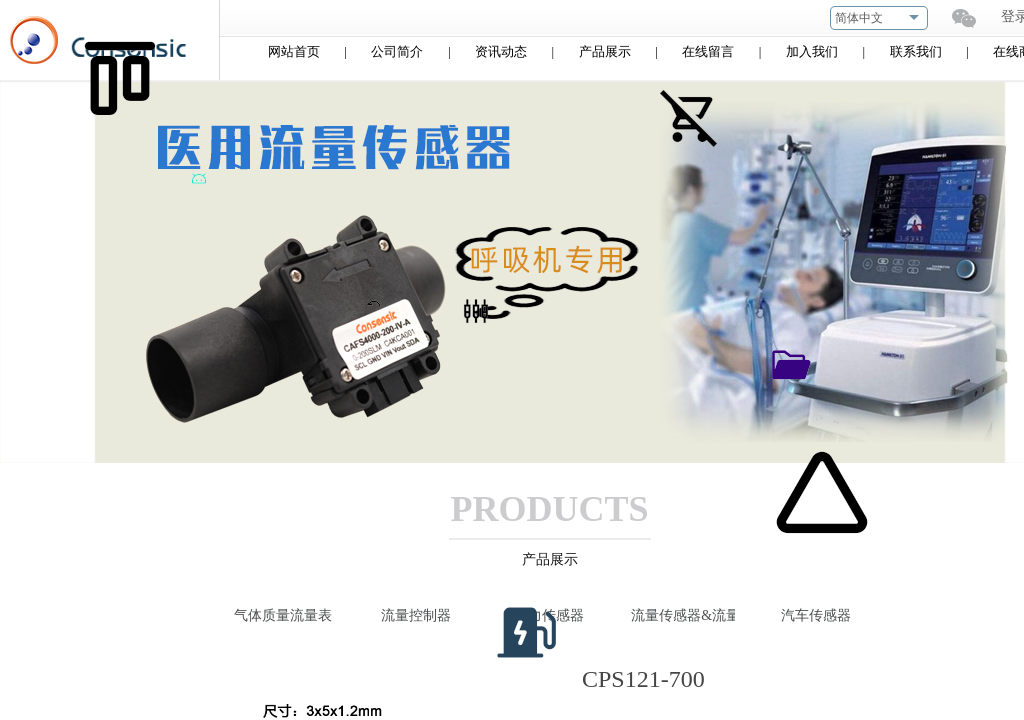 The height and width of the screenshot is (720, 1024). Describe the element at coordinates (524, 632) in the screenshot. I see `find nearby EV charging stations` at that location.